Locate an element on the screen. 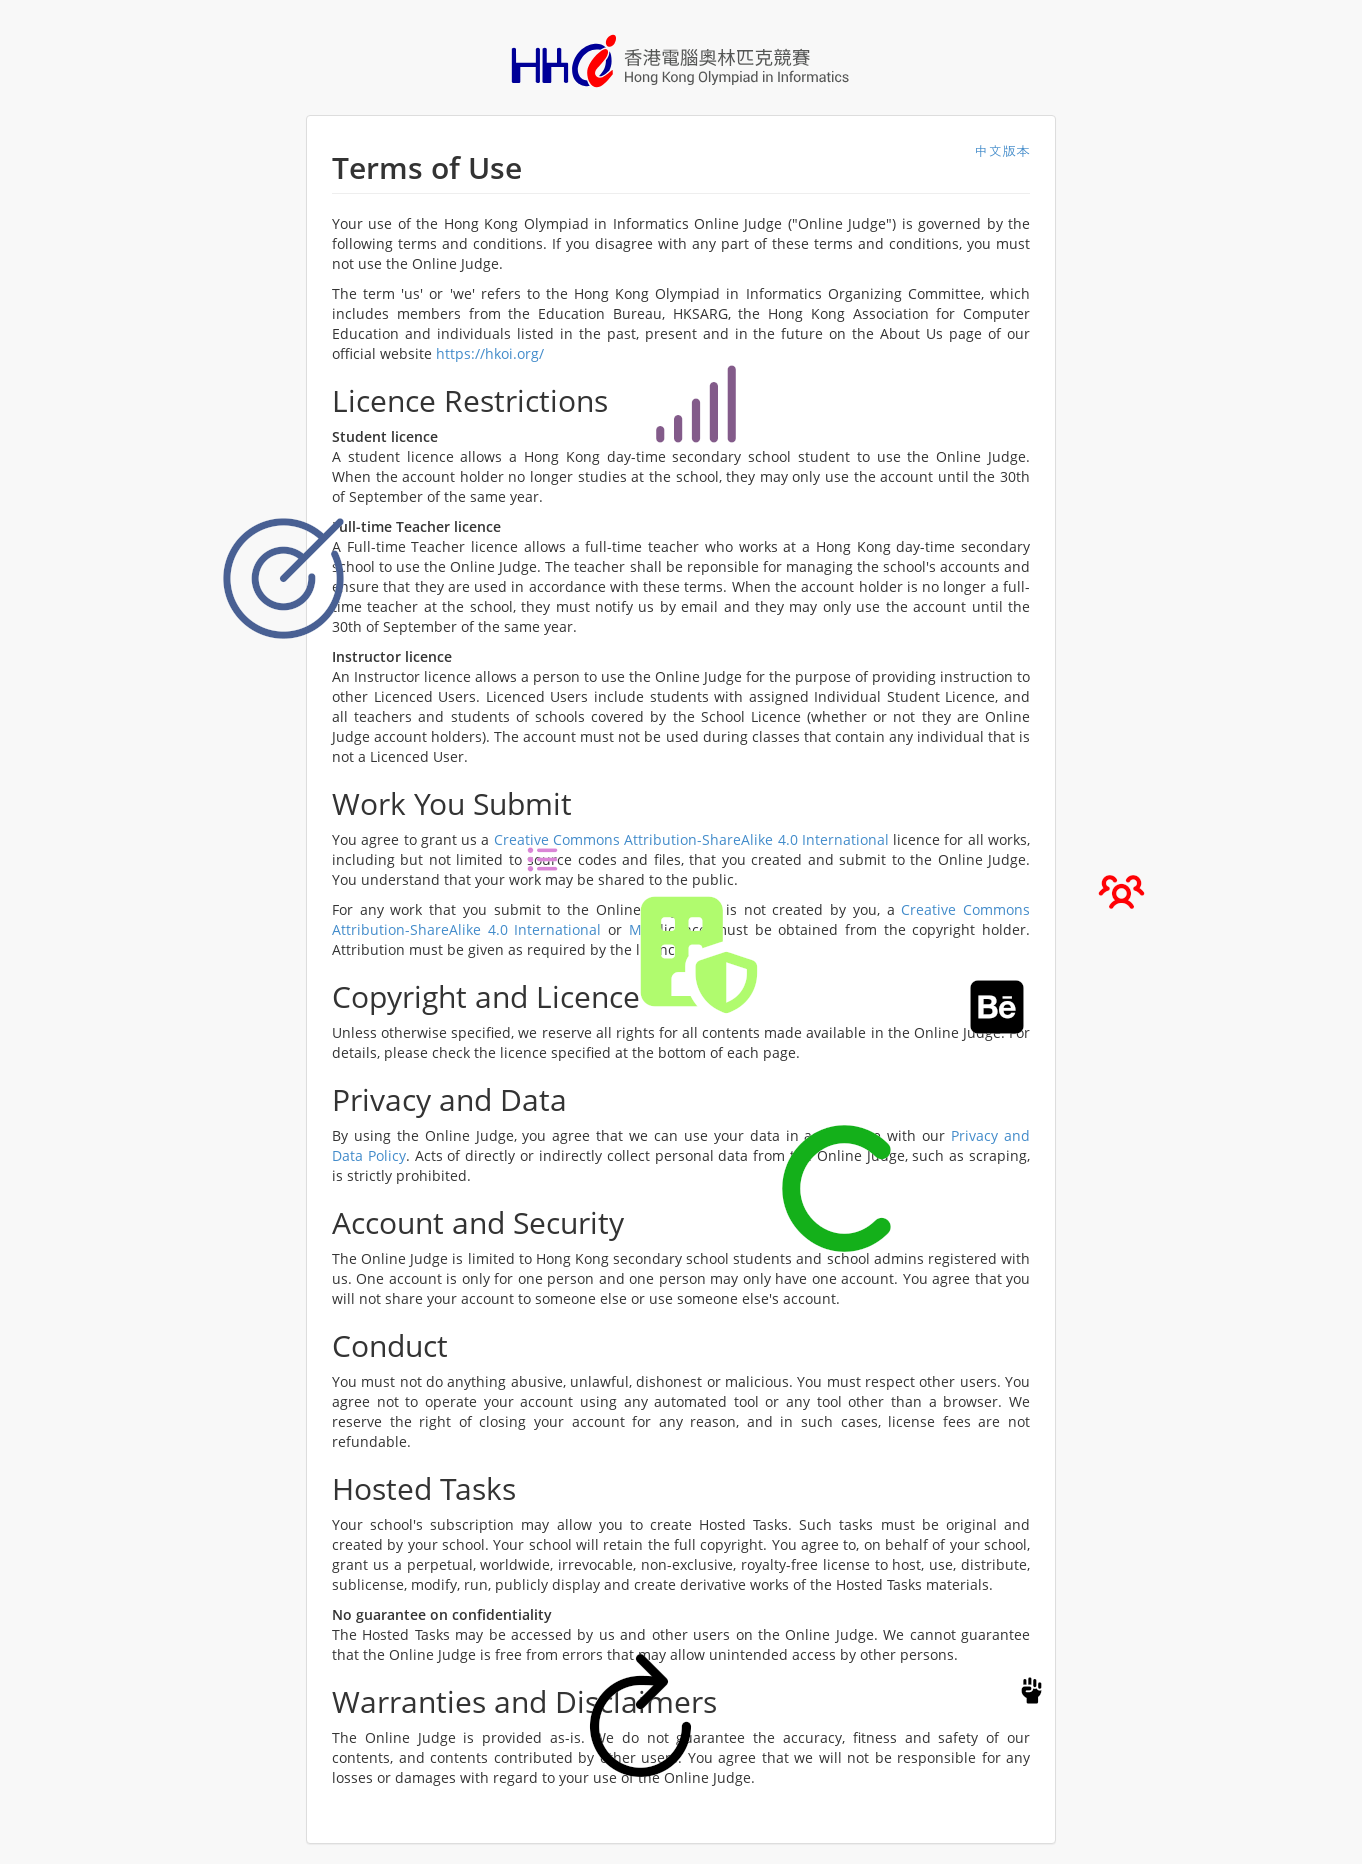 The image size is (1362, 1864). access building security settings is located at coordinates (695, 951).